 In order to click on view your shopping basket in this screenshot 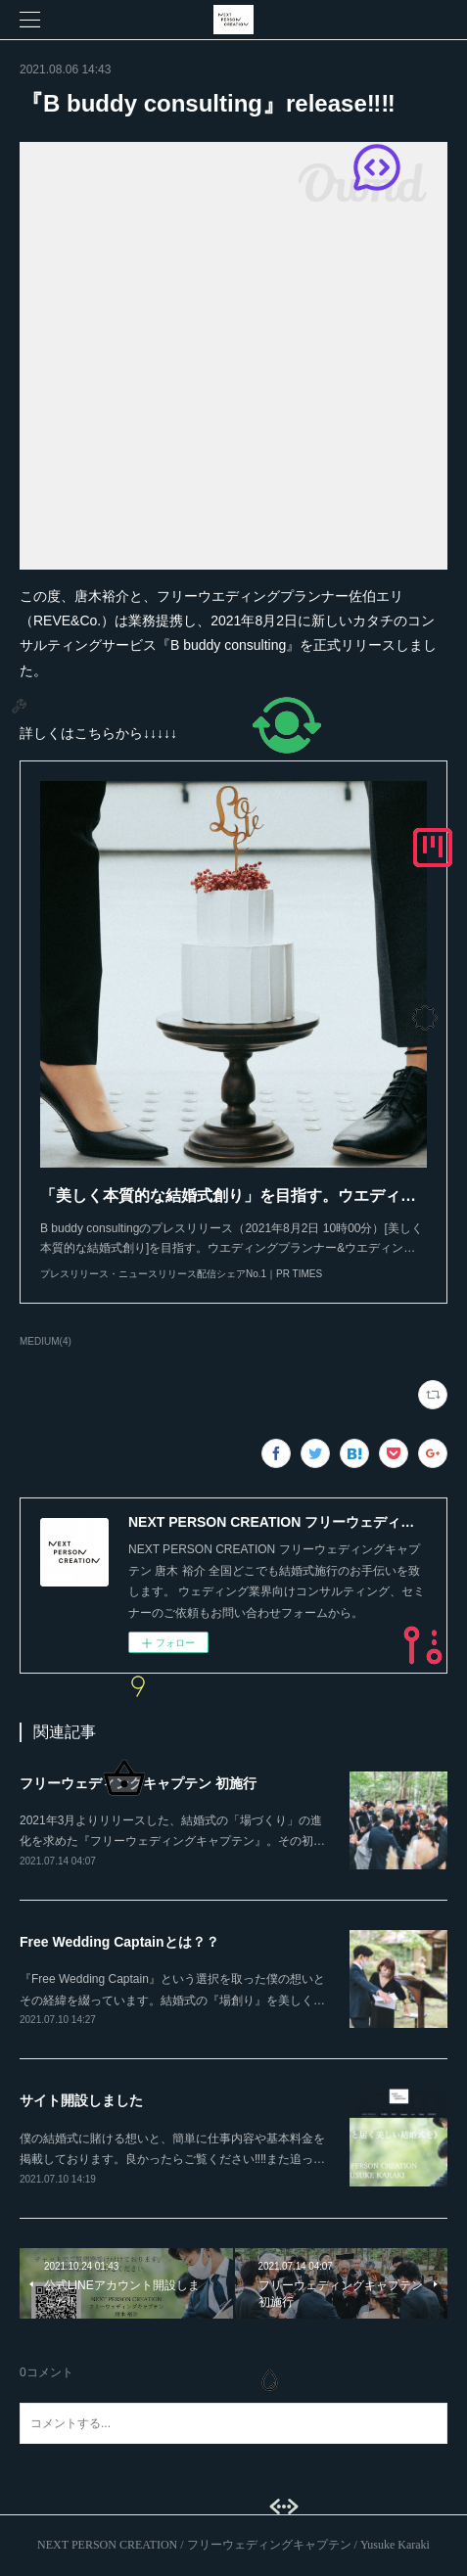, I will do `click(124, 1778)`.